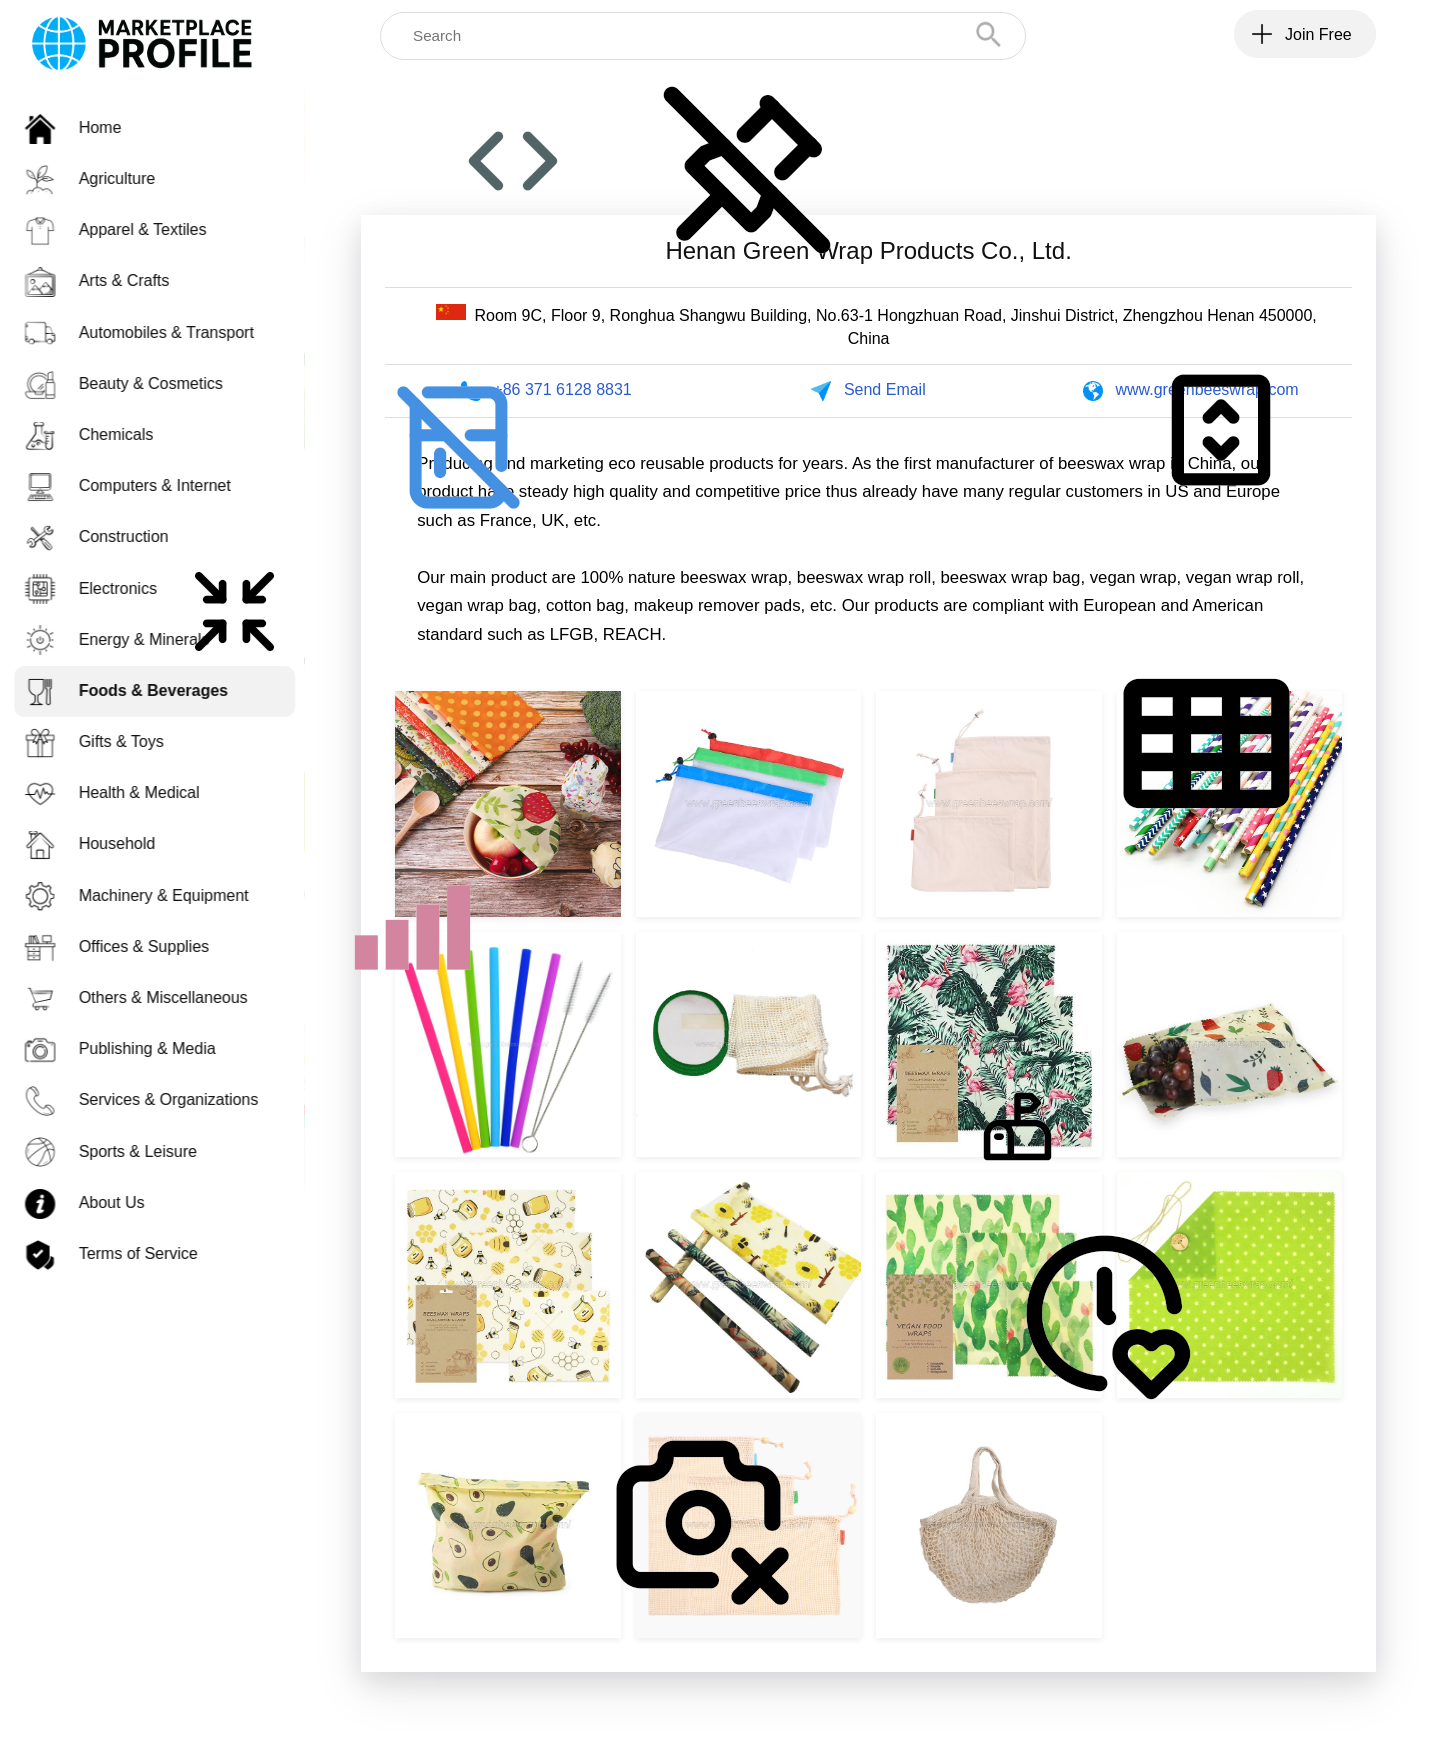 The height and width of the screenshot is (1754, 1440). What do you see at coordinates (234, 611) in the screenshot?
I see `minimize or collapse a window` at bounding box center [234, 611].